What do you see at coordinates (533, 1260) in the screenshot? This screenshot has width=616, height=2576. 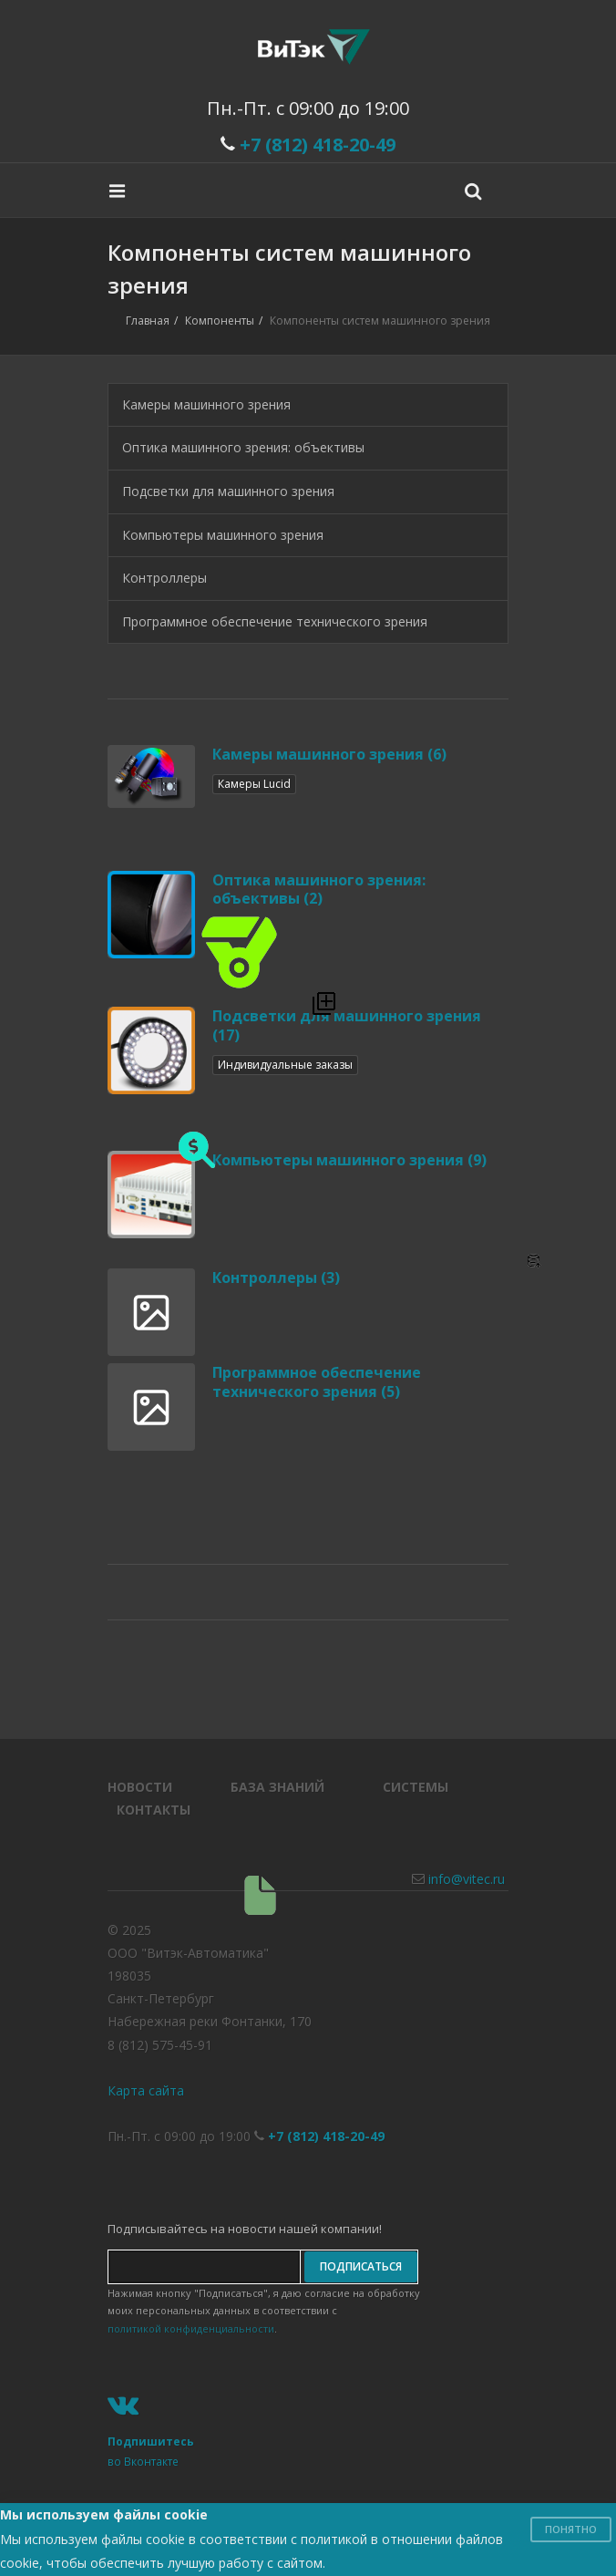 I see `import data into database` at bounding box center [533, 1260].